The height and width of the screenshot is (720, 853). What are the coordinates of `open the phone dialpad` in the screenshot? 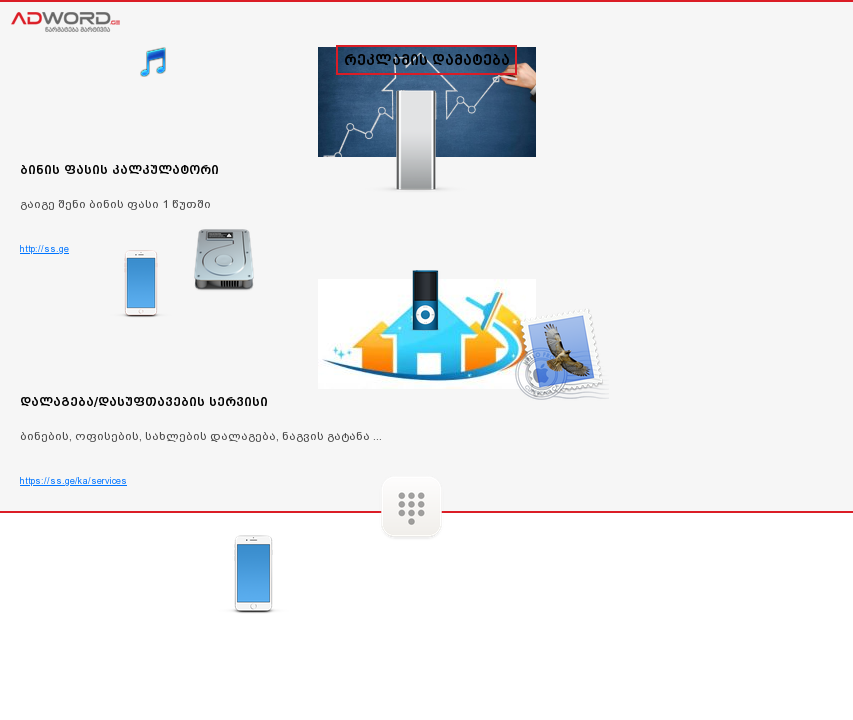 It's located at (411, 506).